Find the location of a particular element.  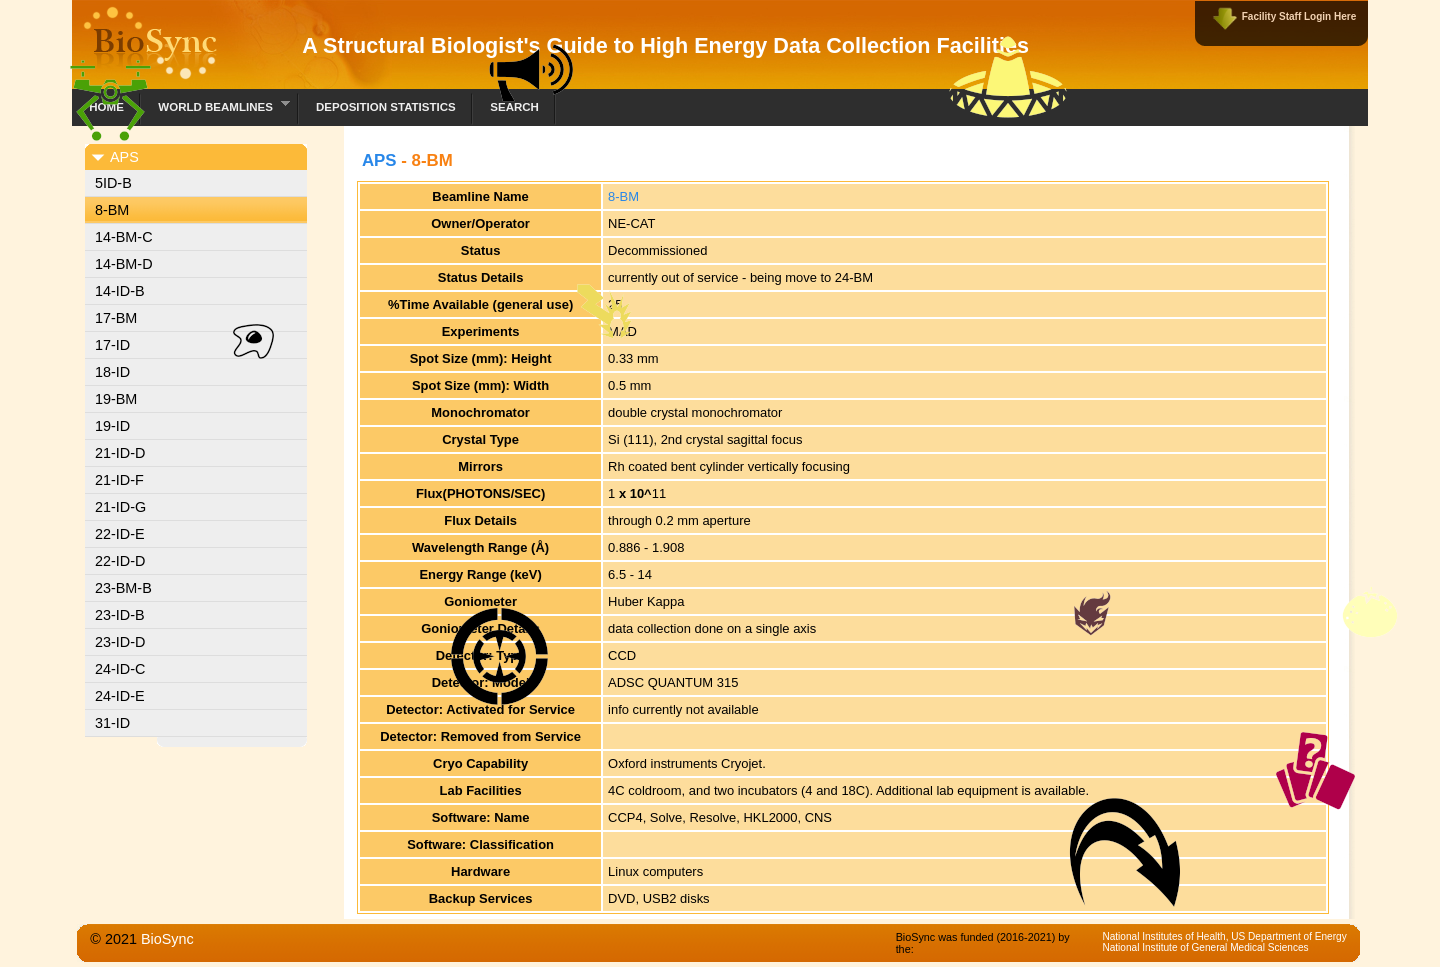

make an announcement or broadcast is located at coordinates (529, 69).